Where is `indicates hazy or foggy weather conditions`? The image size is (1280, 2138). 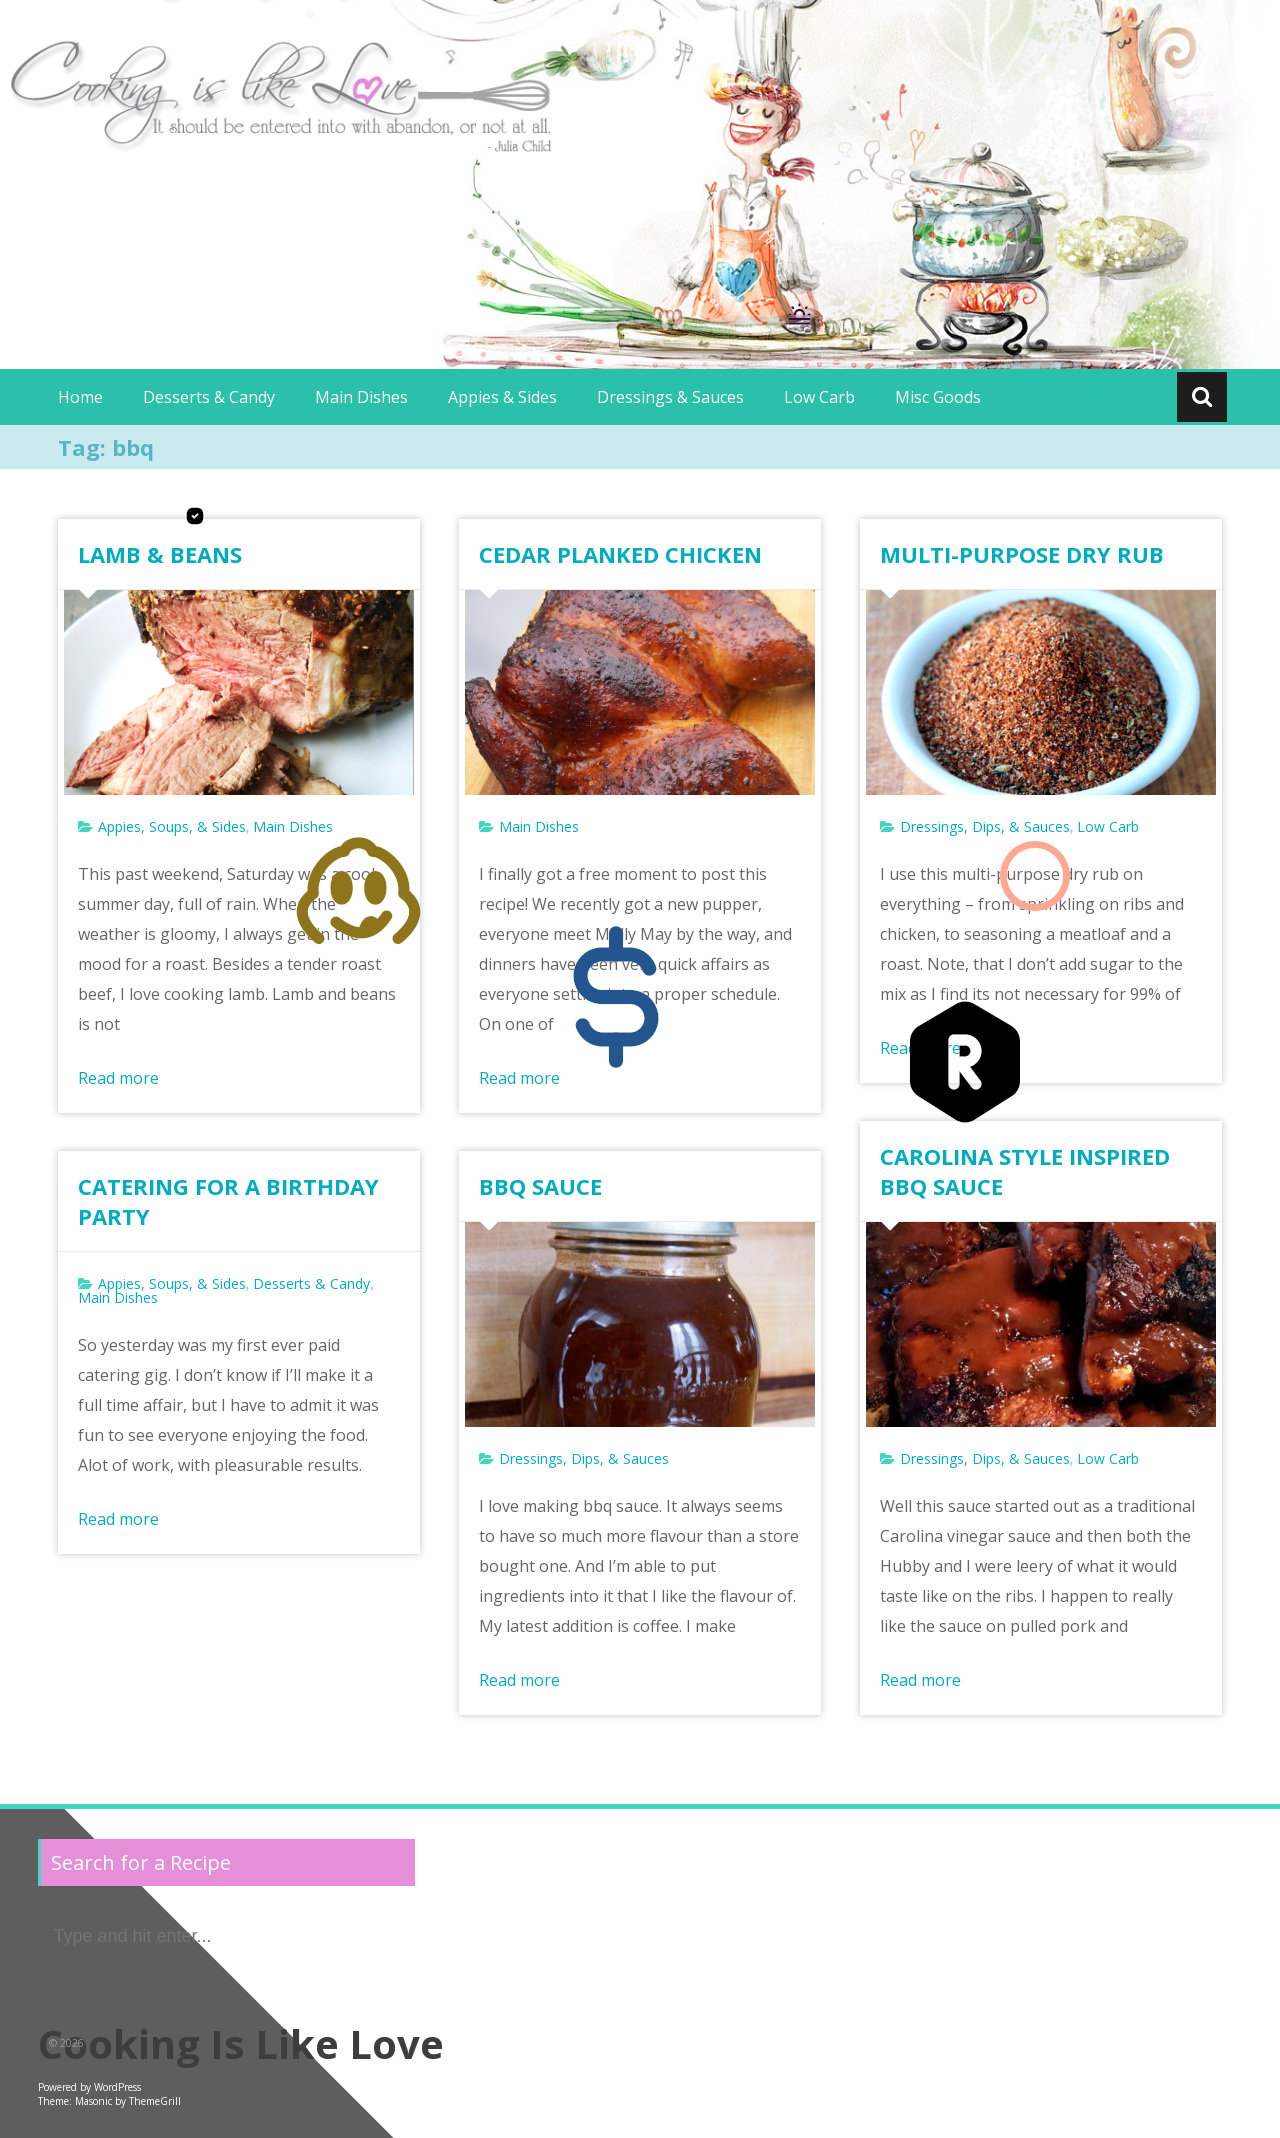 indicates hazy or foggy weather conditions is located at coordinates (799, 314).